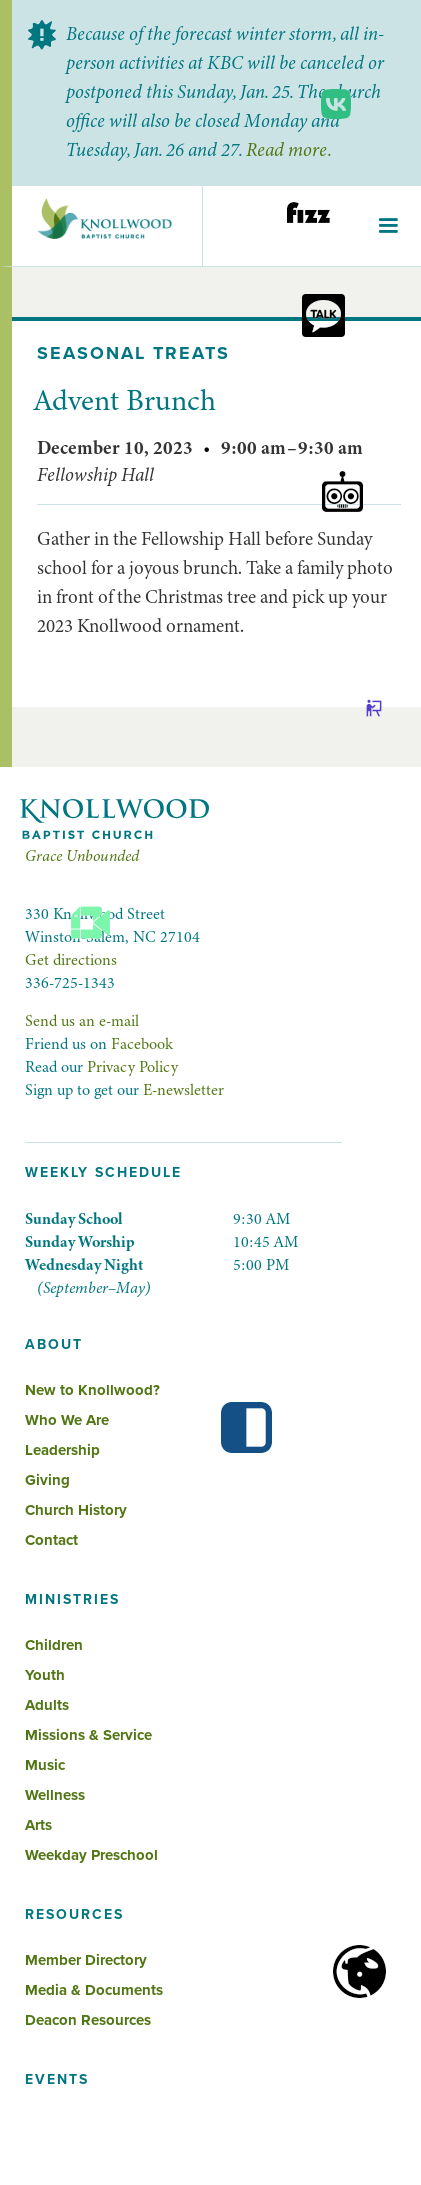 The width and height of the screenshot is (421, 2185). Describe the element at coordinates (323, 315) in the screenshot. I see `open KakaoTalk messaging app` at that location.